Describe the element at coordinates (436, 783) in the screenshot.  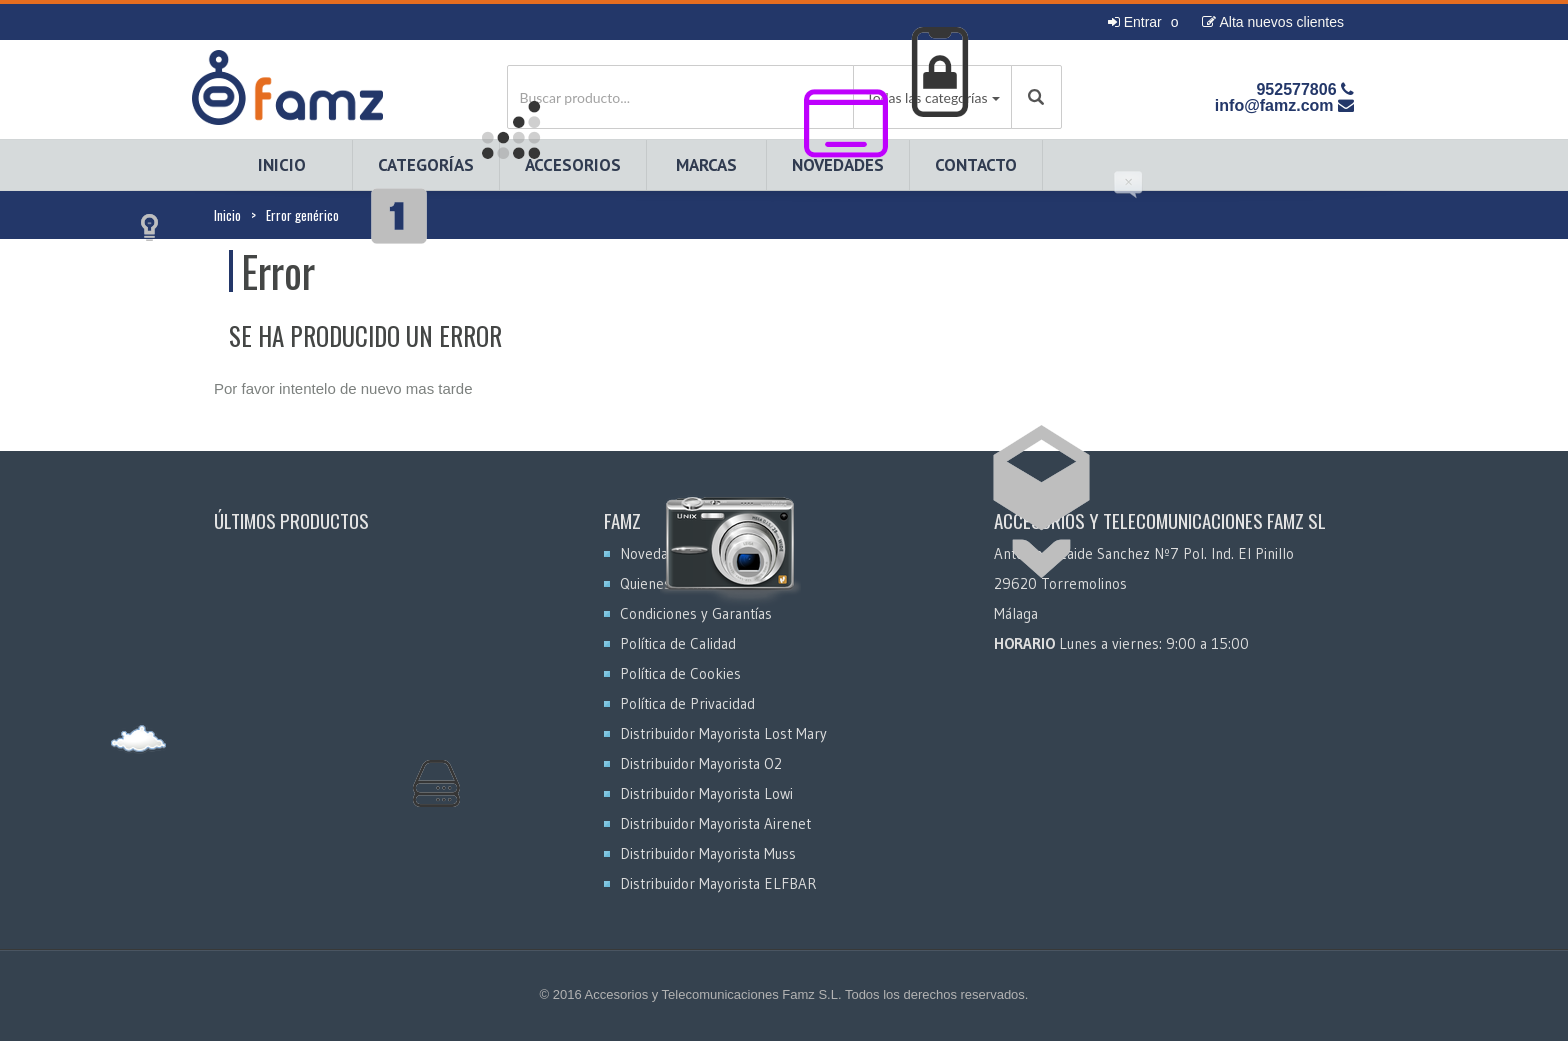
I see `access connected storage drives` at that location.